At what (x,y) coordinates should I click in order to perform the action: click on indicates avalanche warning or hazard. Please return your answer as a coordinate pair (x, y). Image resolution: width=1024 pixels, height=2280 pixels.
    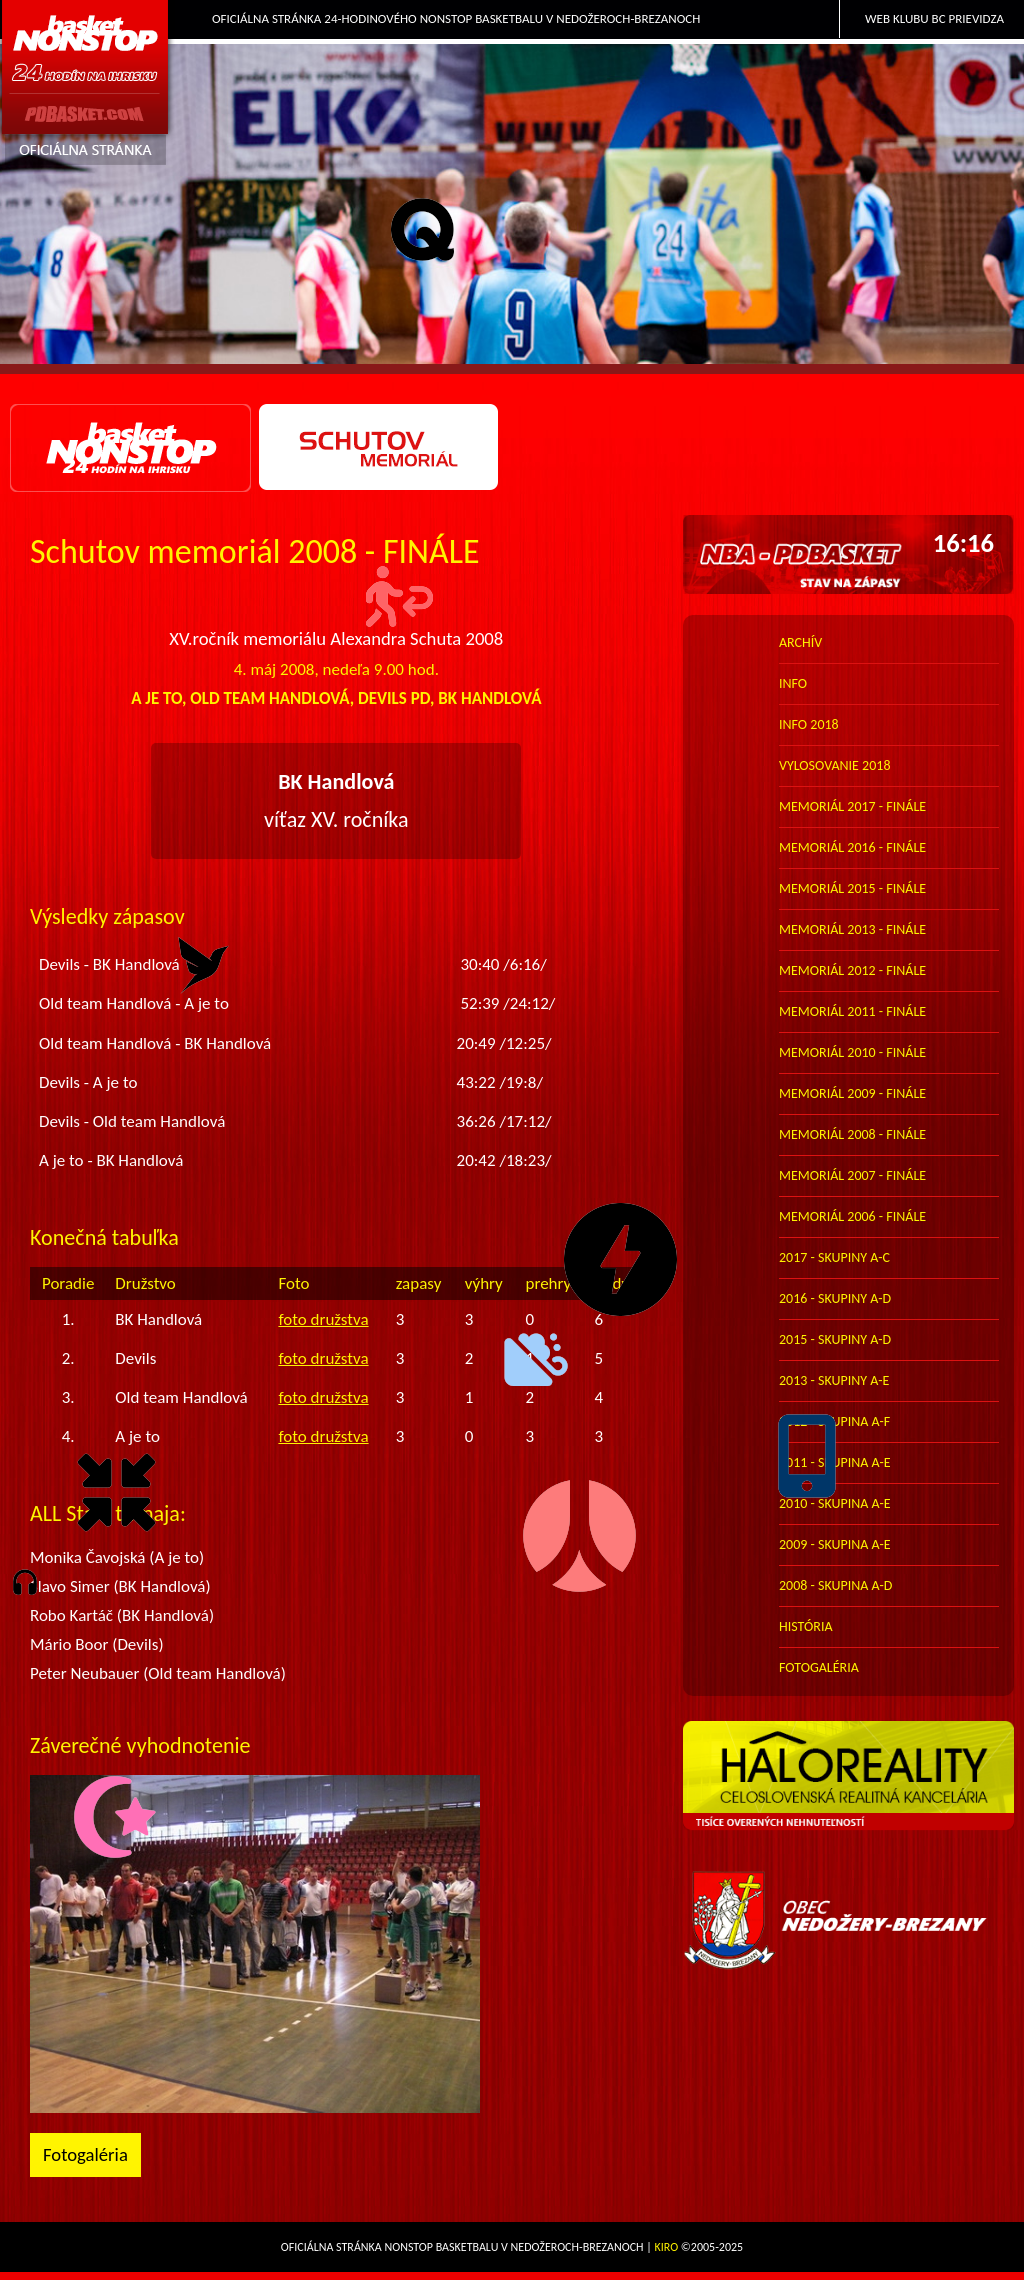
    Looking at the image, I should click on (536, 1358).